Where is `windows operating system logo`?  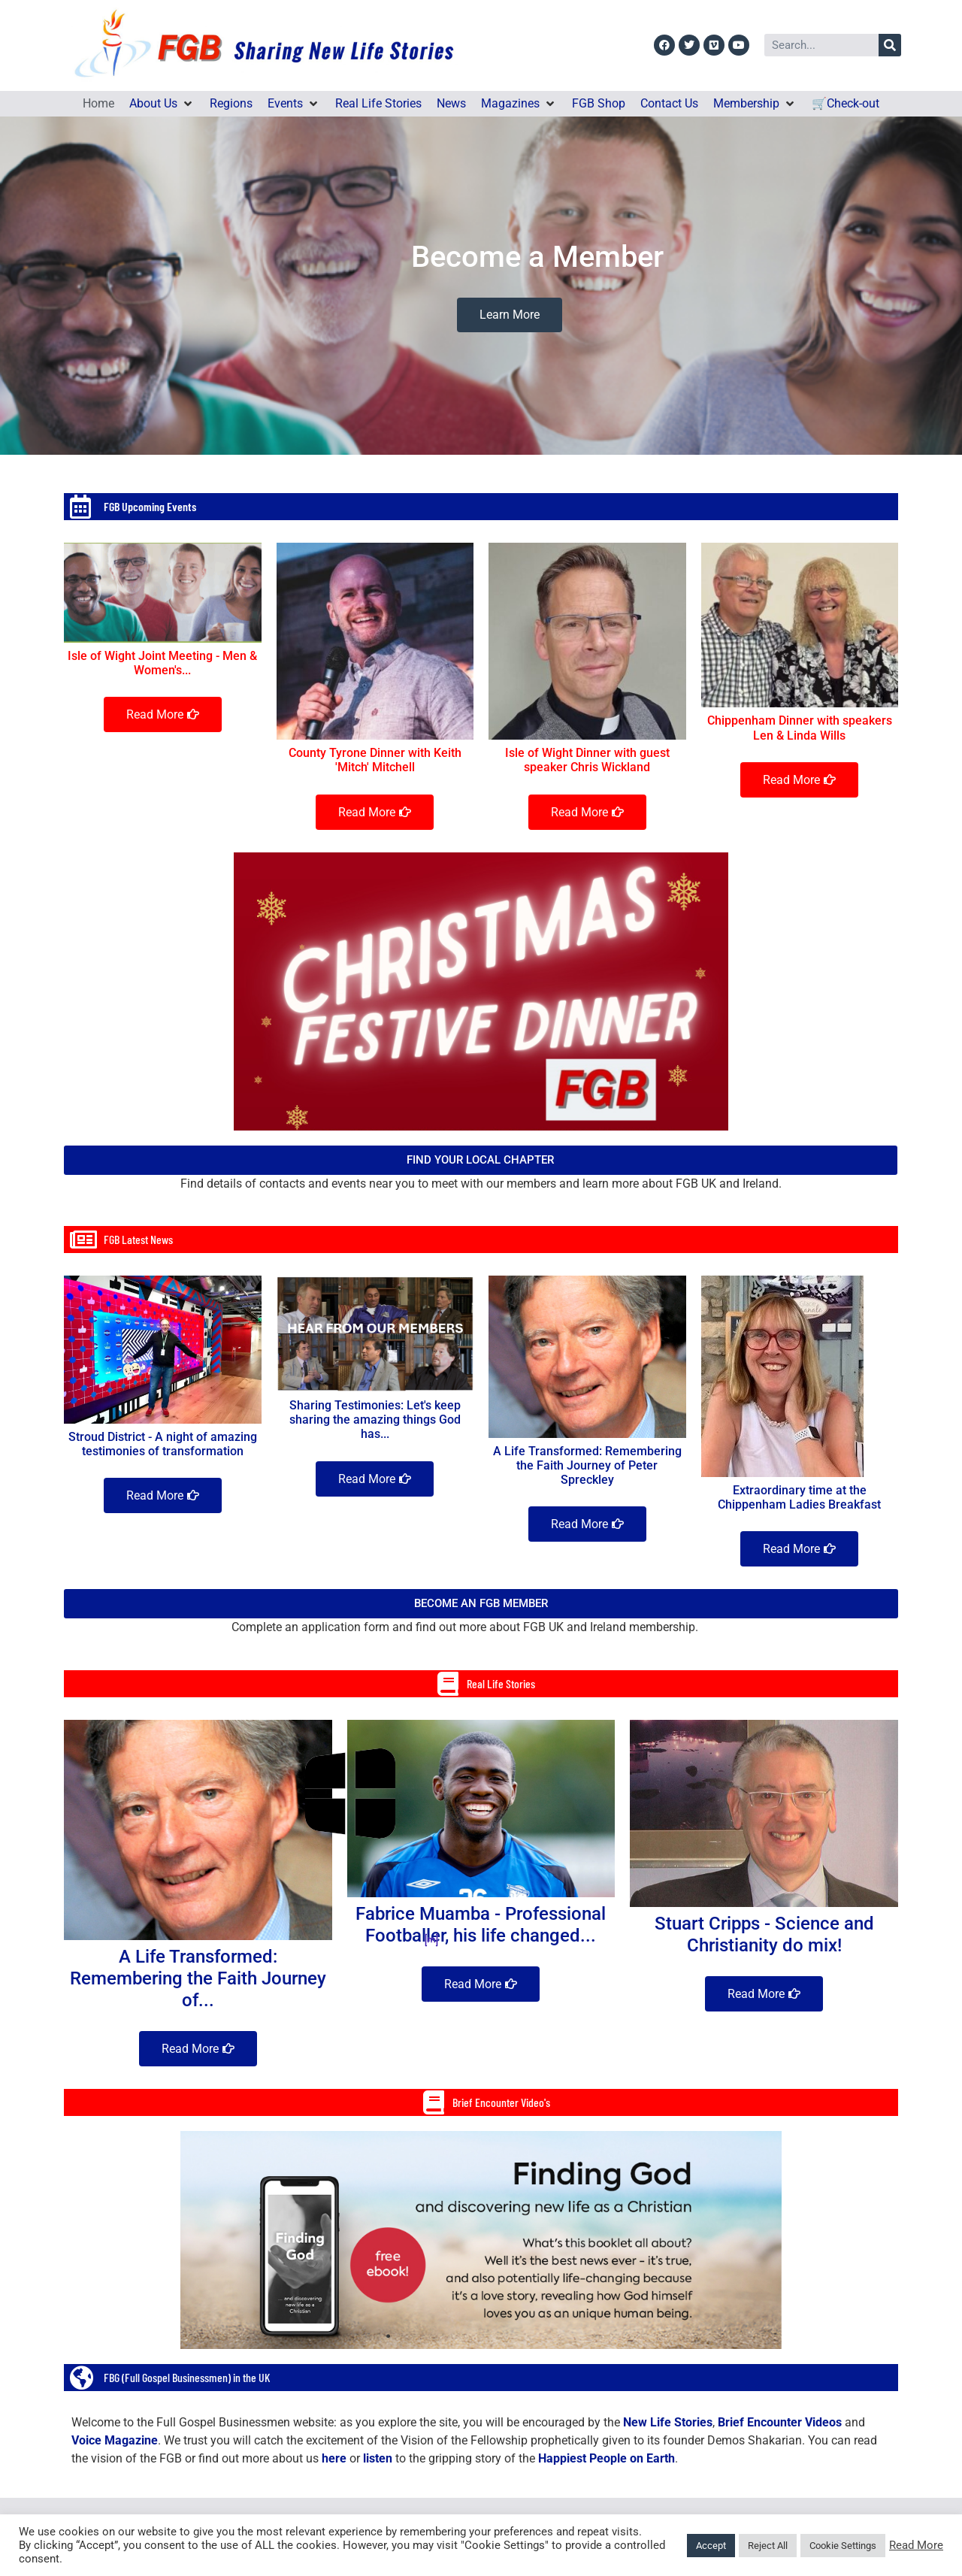
windows operating system logo is located at coordinates (350, 1794).